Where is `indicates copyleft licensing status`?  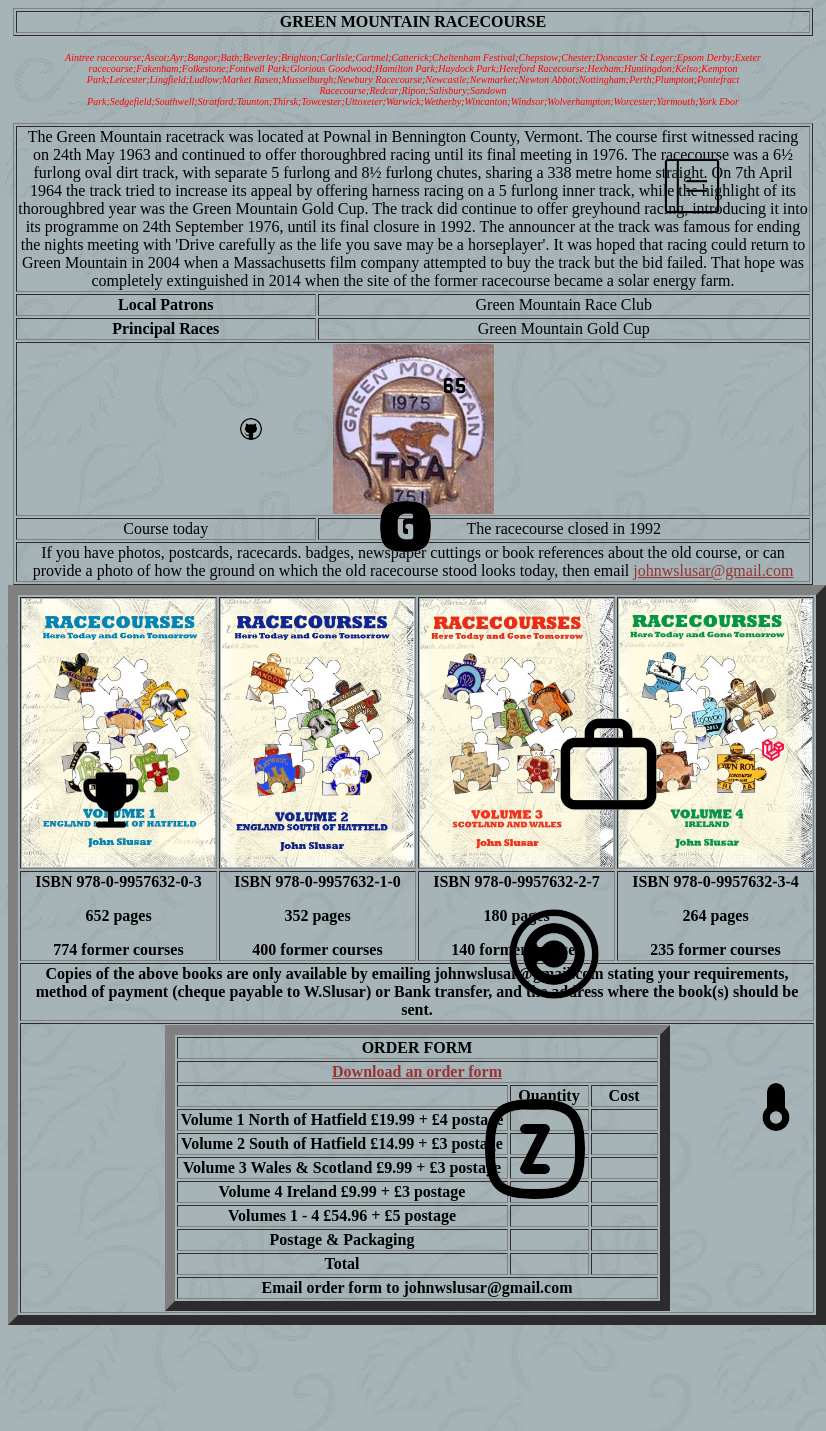
indicates copyleft licensing status is located at coordinates (554, 954).